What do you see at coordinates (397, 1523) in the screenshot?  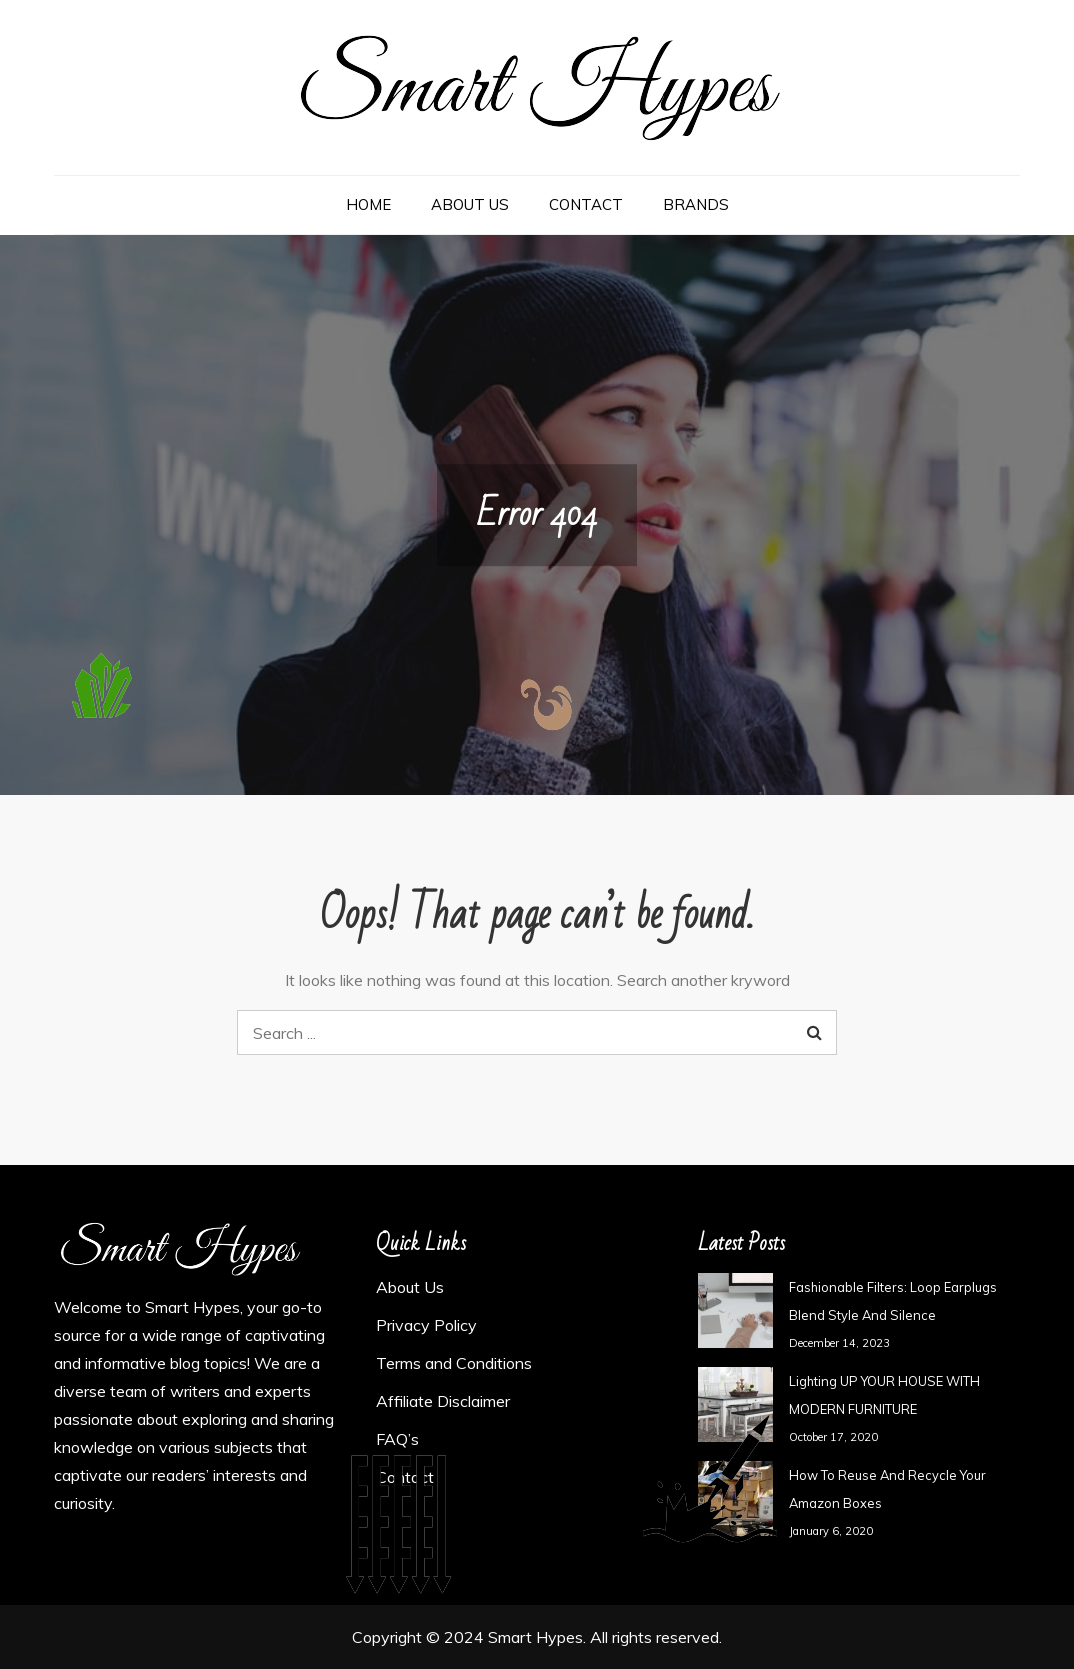 I see `access castle or fortress defenses` at bounding box center [397, 1523].